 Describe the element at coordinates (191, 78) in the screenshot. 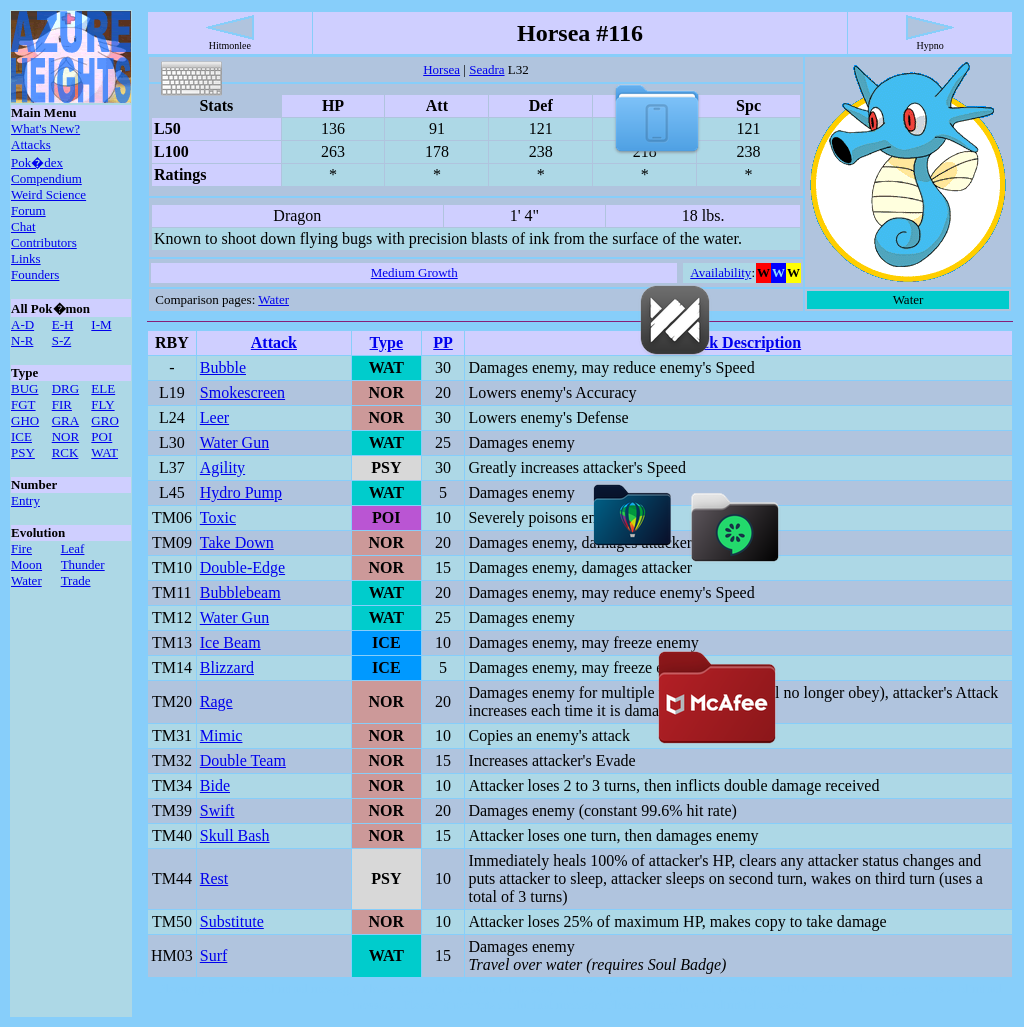

I see `connect or manage keyboard input device` at that location.